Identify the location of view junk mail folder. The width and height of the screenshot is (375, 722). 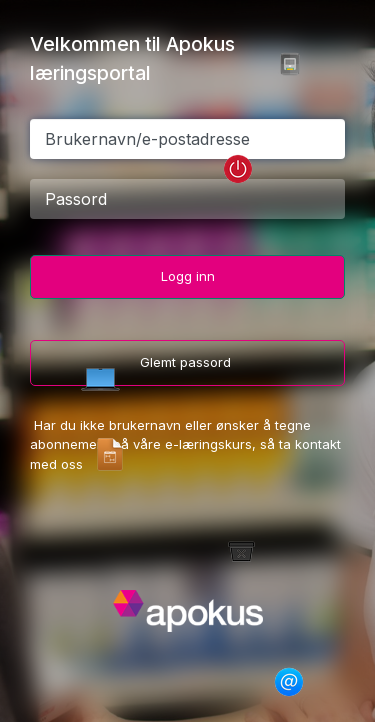
(241, 550).